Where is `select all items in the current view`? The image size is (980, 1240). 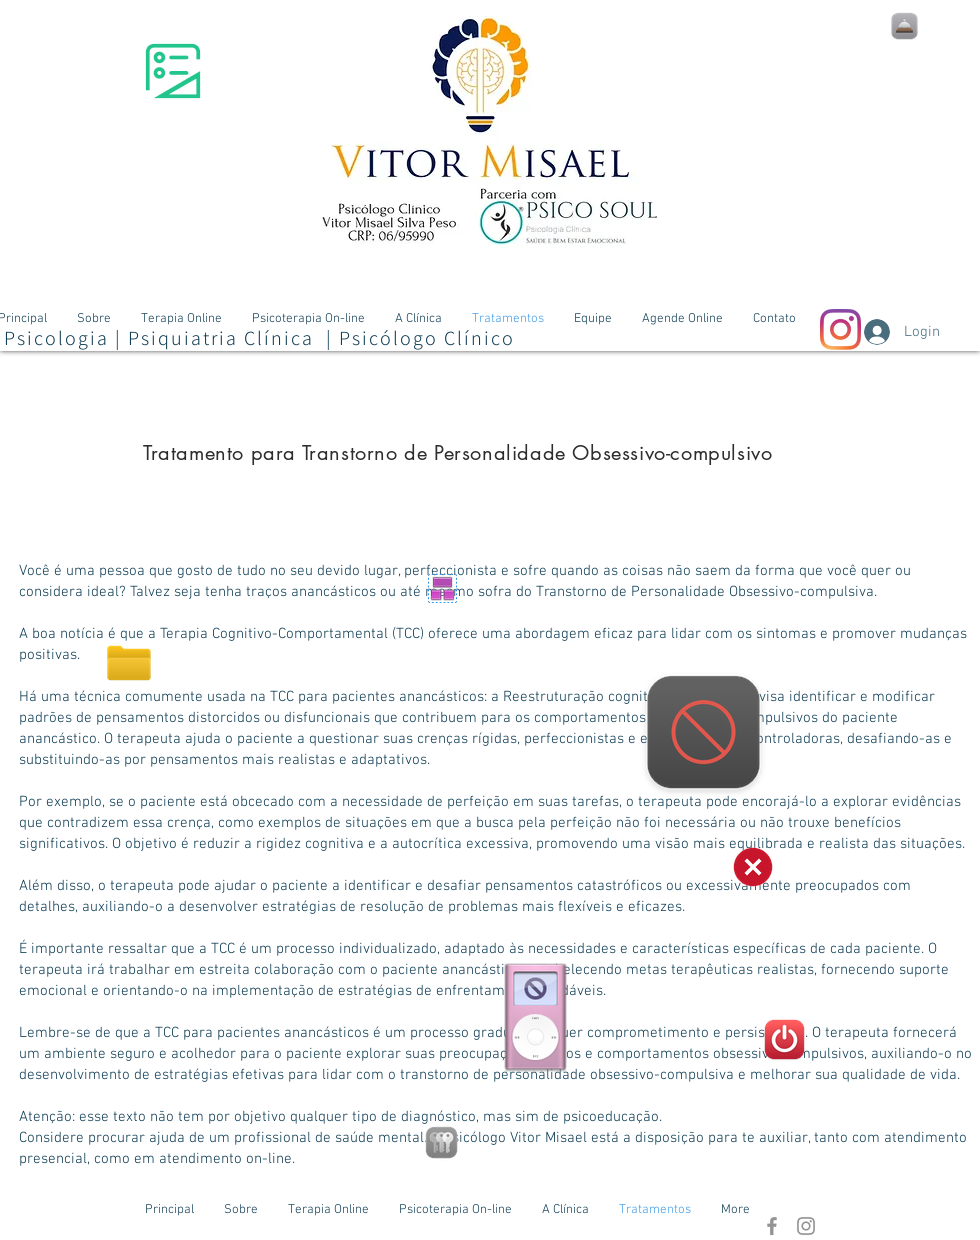
select all items in the current view is located at coordinates (442, 588).